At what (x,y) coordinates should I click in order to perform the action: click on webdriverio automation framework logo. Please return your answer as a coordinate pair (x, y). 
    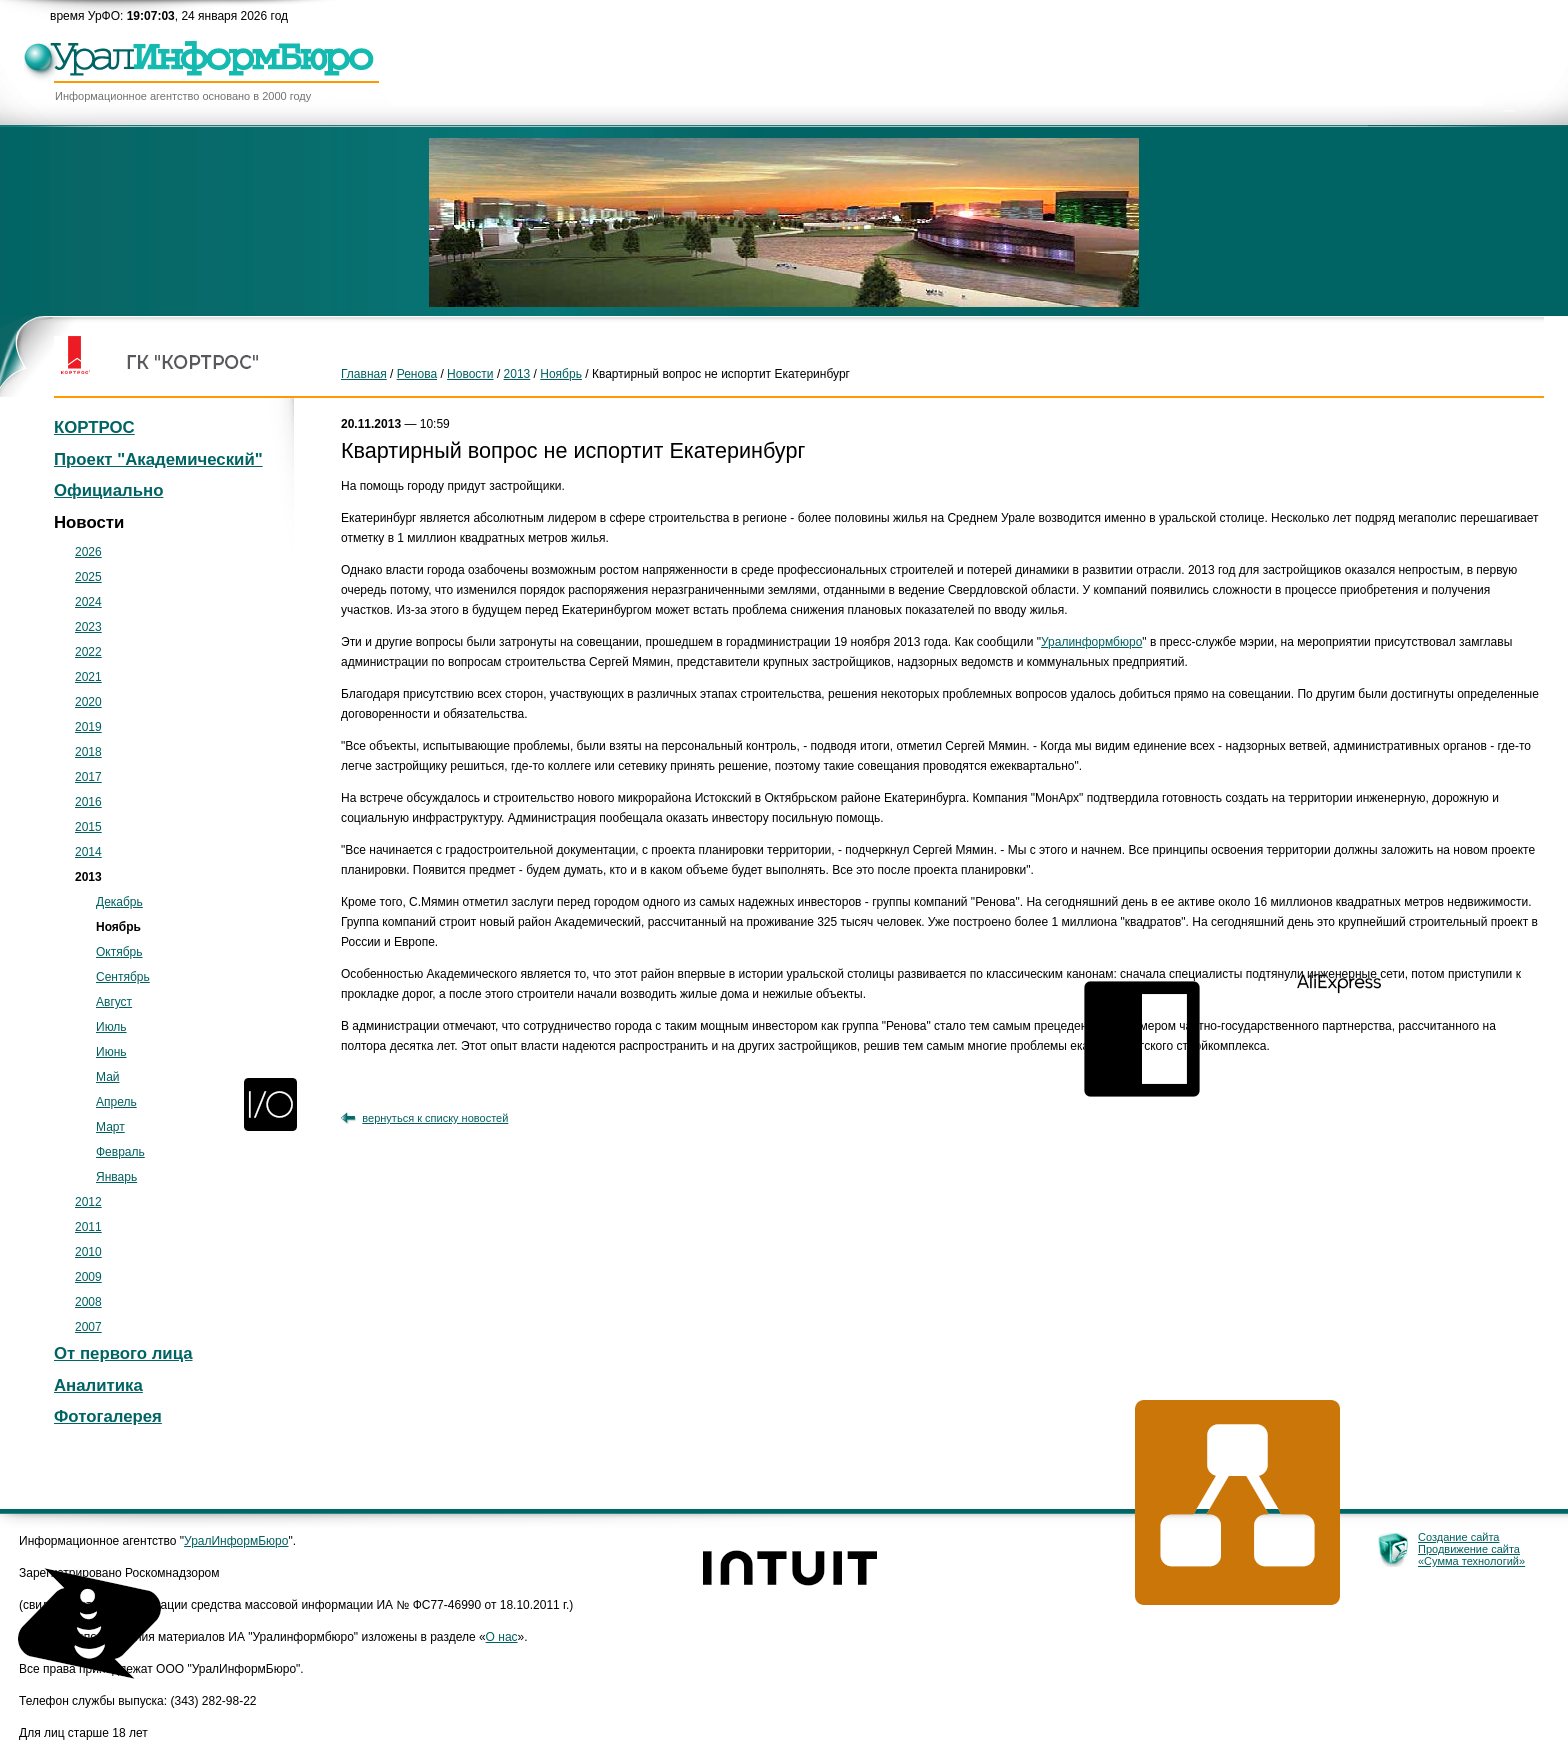
    Looking at the image, I should click on (270, 1104).